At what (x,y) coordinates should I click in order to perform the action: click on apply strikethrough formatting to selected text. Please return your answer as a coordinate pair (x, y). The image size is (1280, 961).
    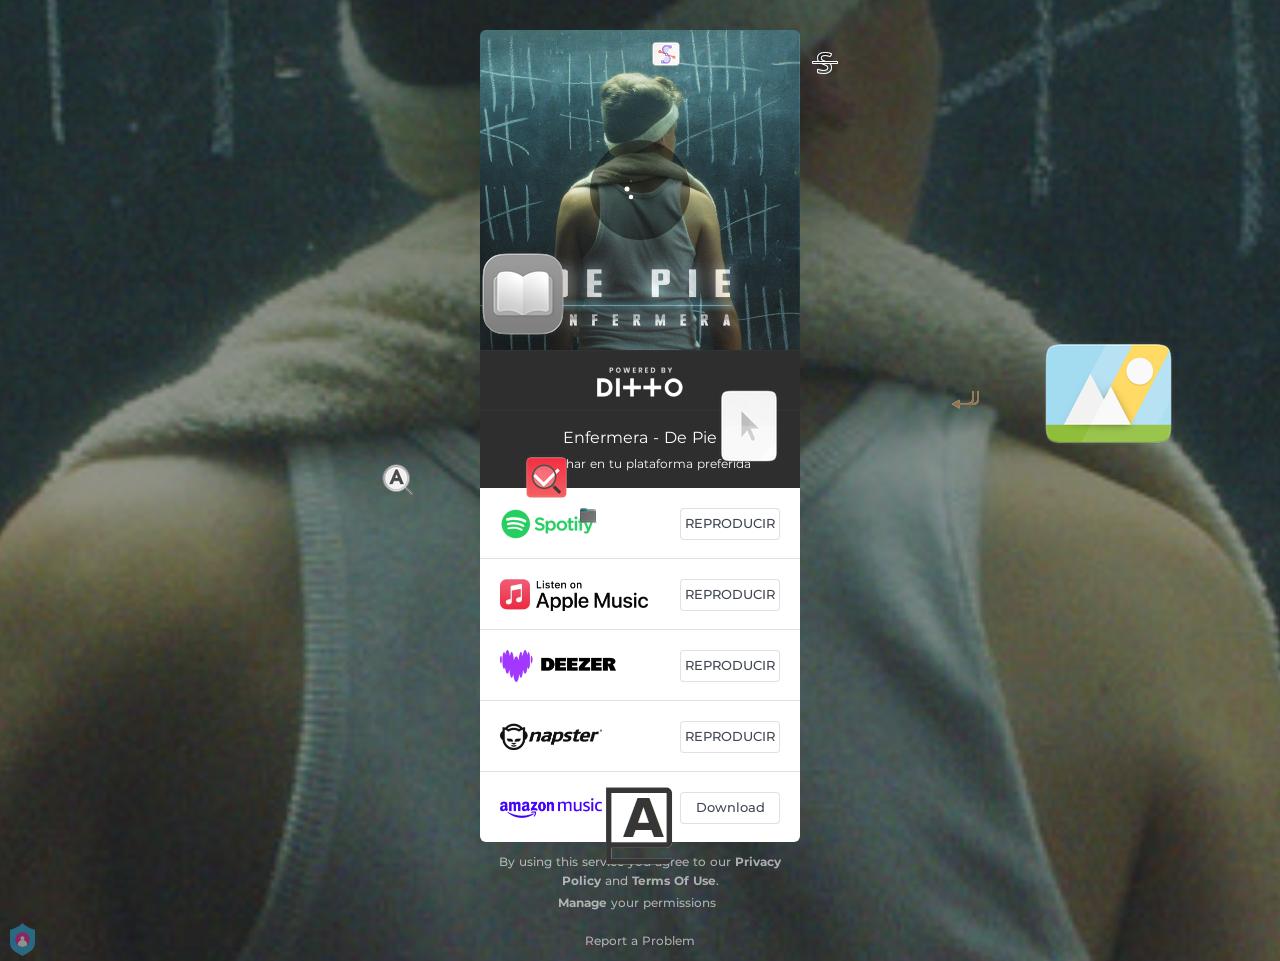
    Looking at the image, I should click on (825, 63).